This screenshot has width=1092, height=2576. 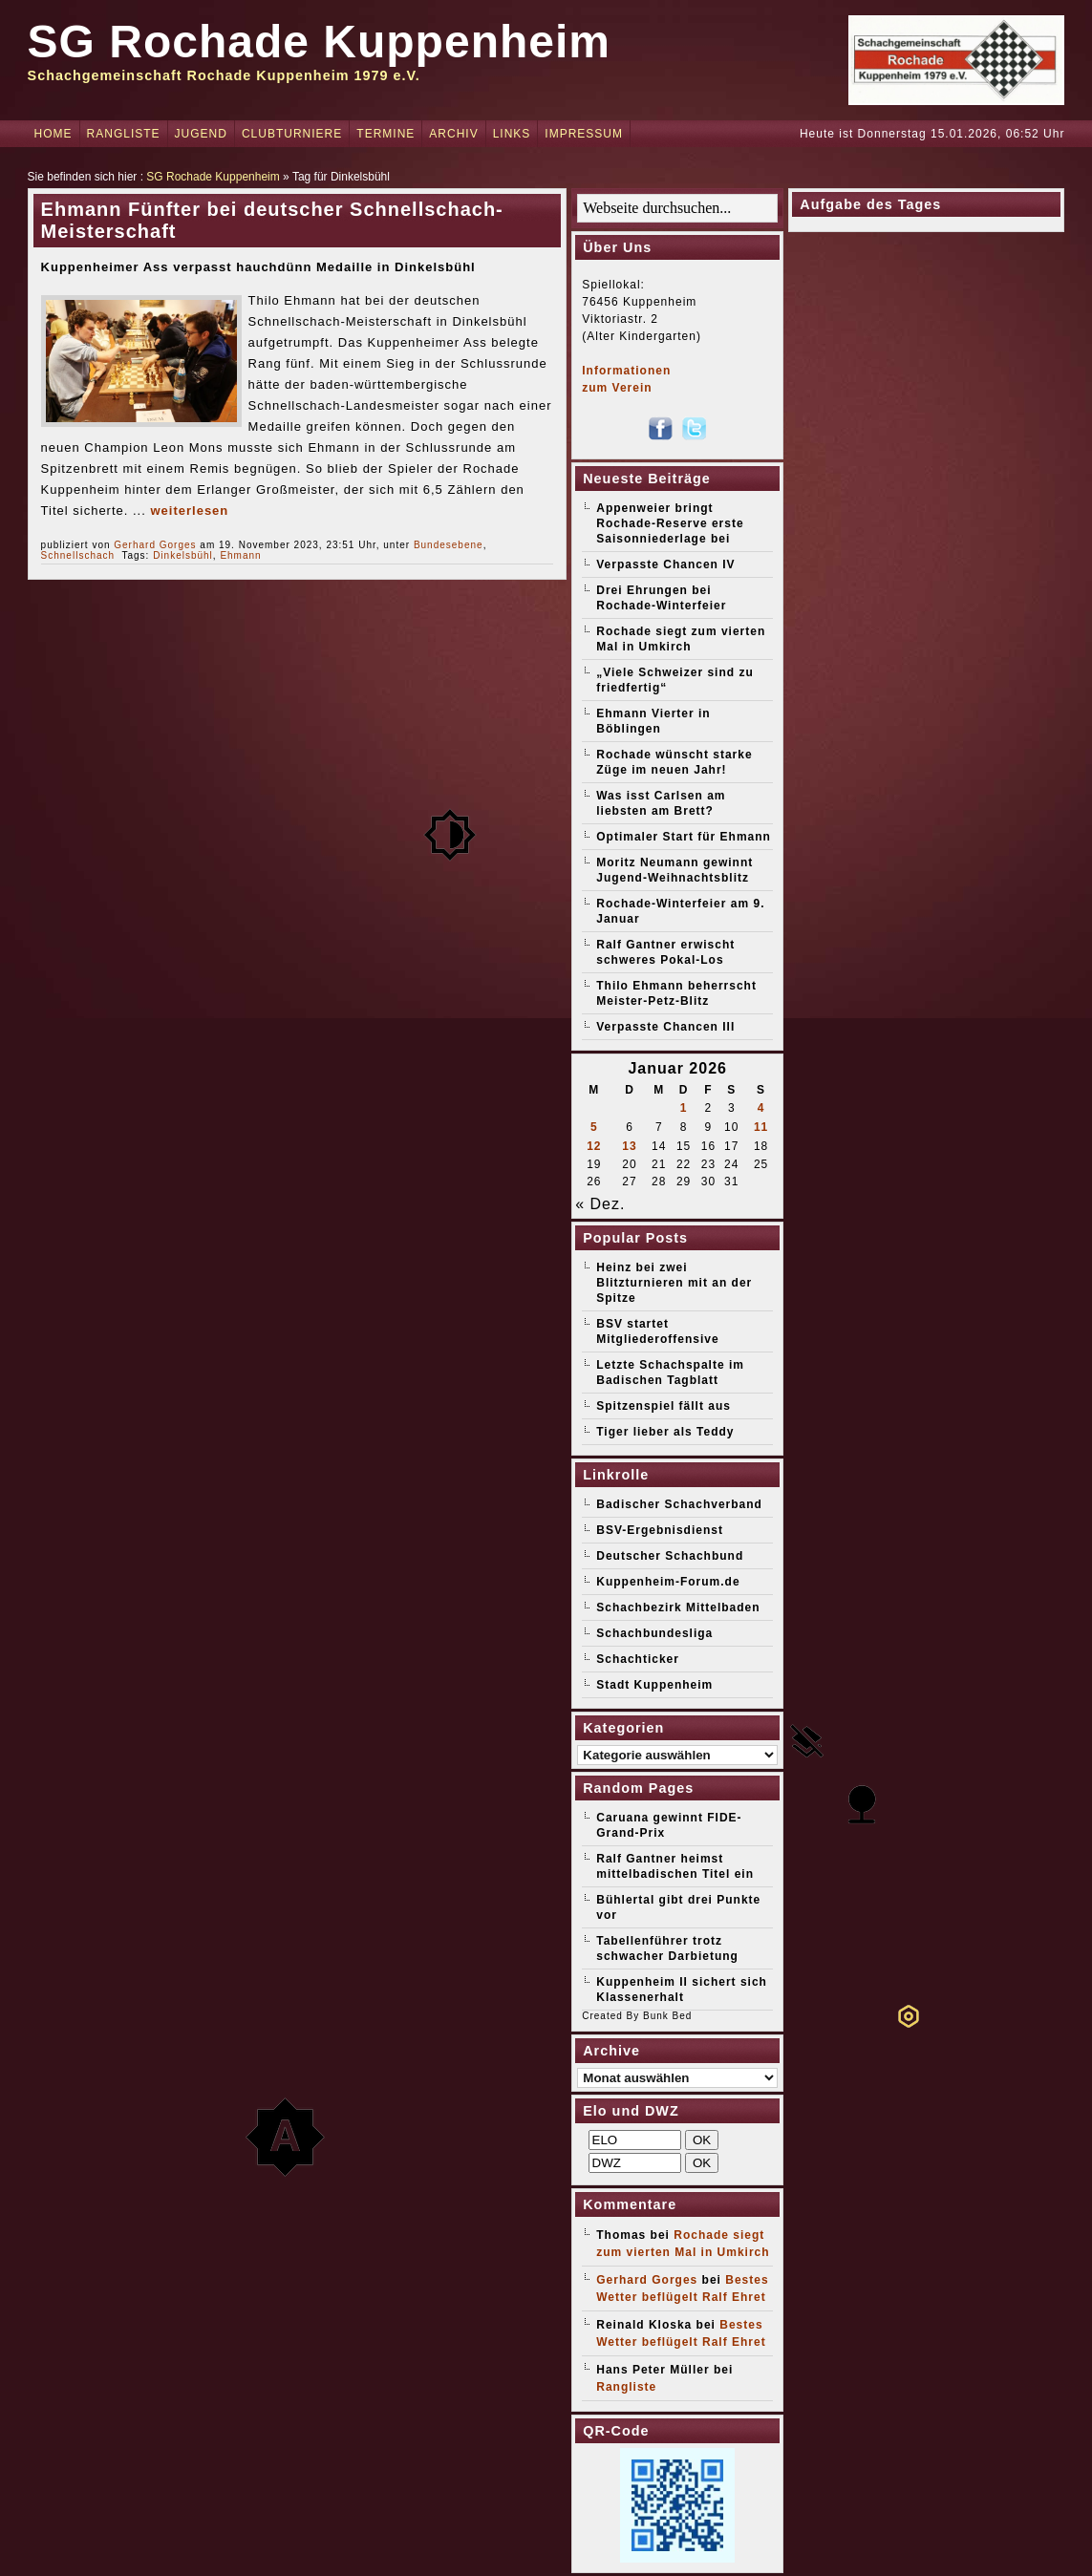 I want to click on adjust screen brightness level, so click(x=450, y=835).